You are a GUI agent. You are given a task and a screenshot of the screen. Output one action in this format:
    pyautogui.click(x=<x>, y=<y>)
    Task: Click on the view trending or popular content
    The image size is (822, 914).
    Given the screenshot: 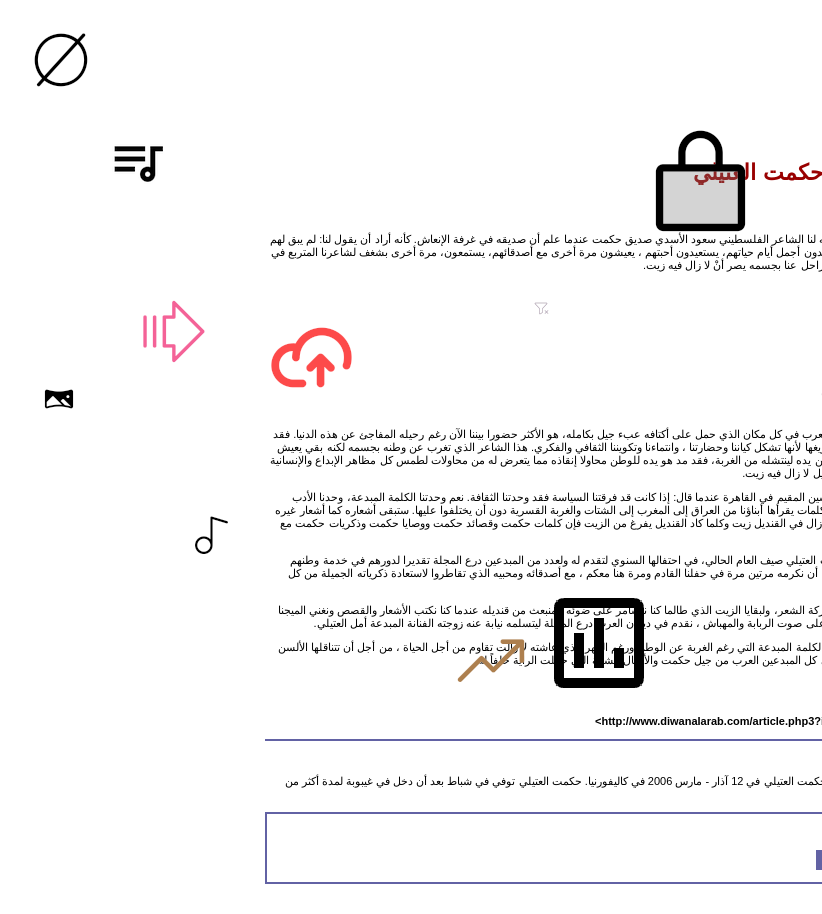 What is the action you would take?
    pyautogui.click(x=491, y=663)
    